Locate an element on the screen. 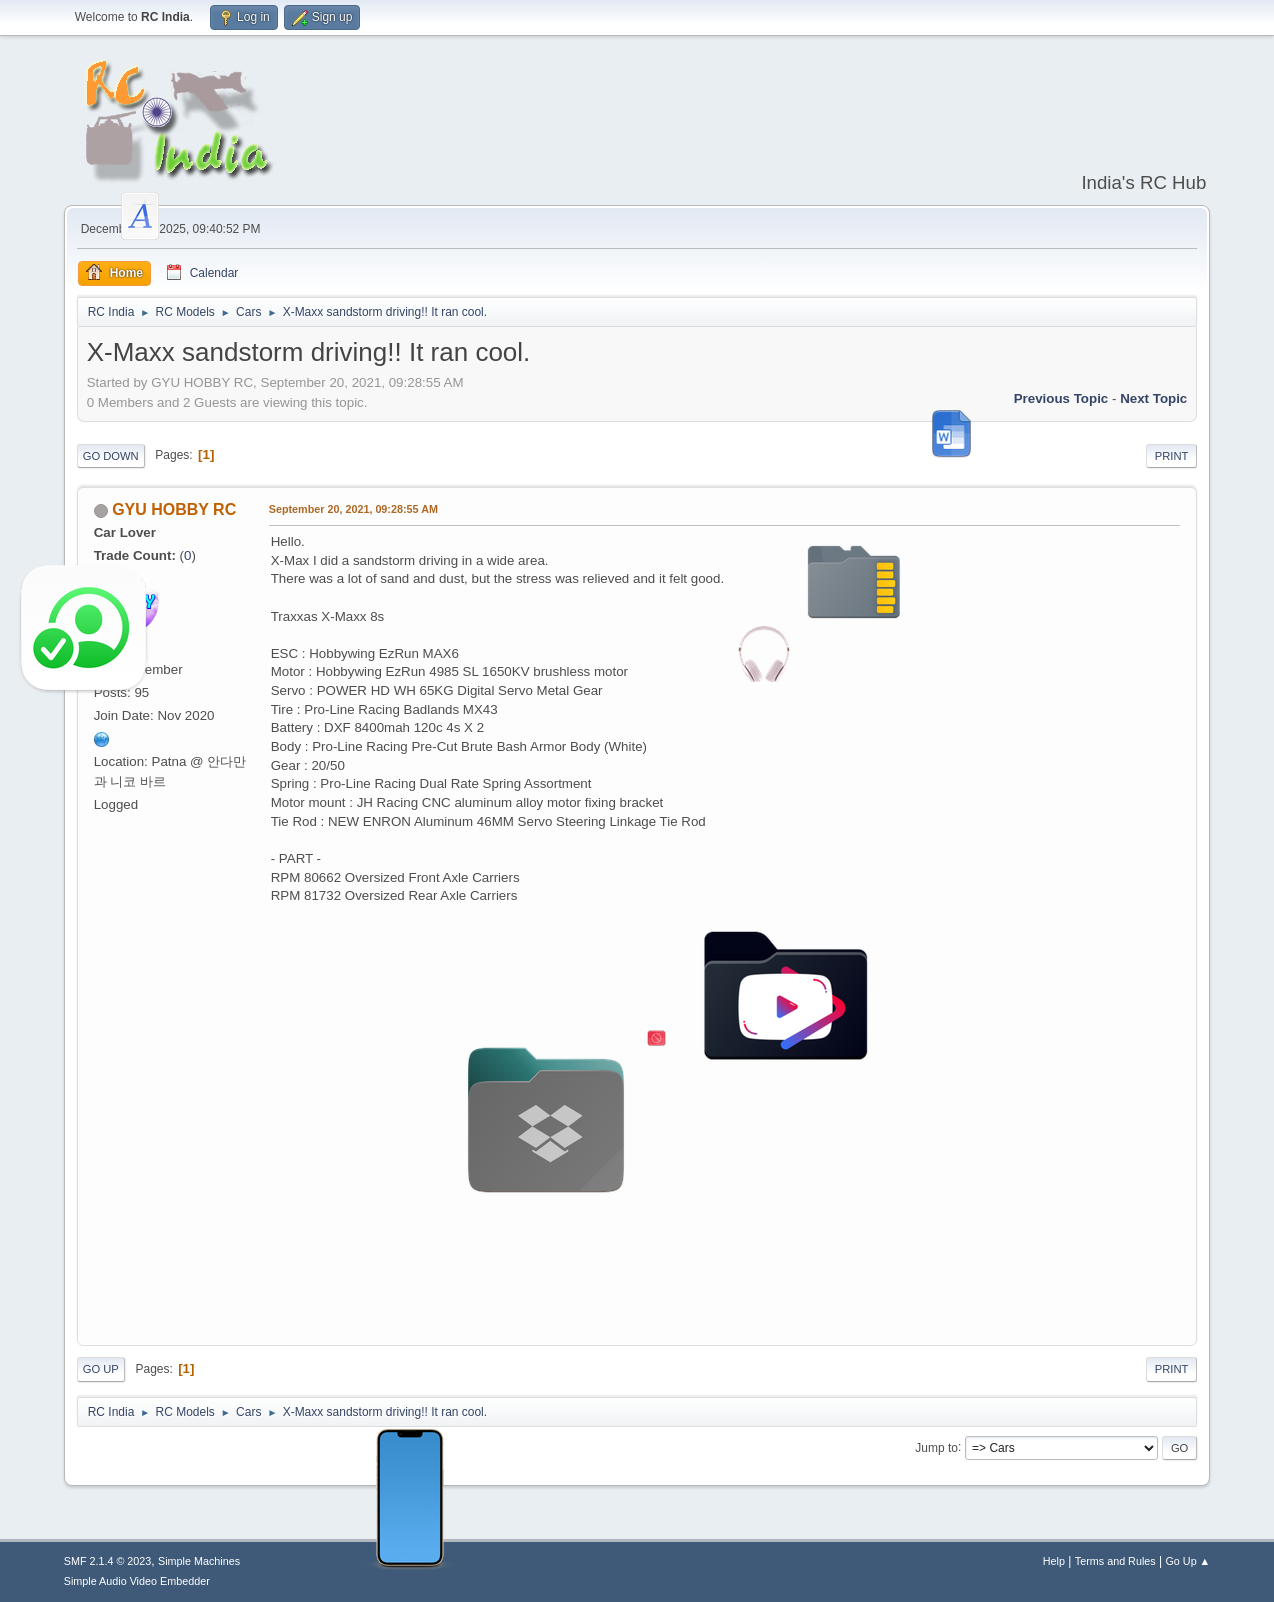  open a font file is located at coordinates (140, 216).